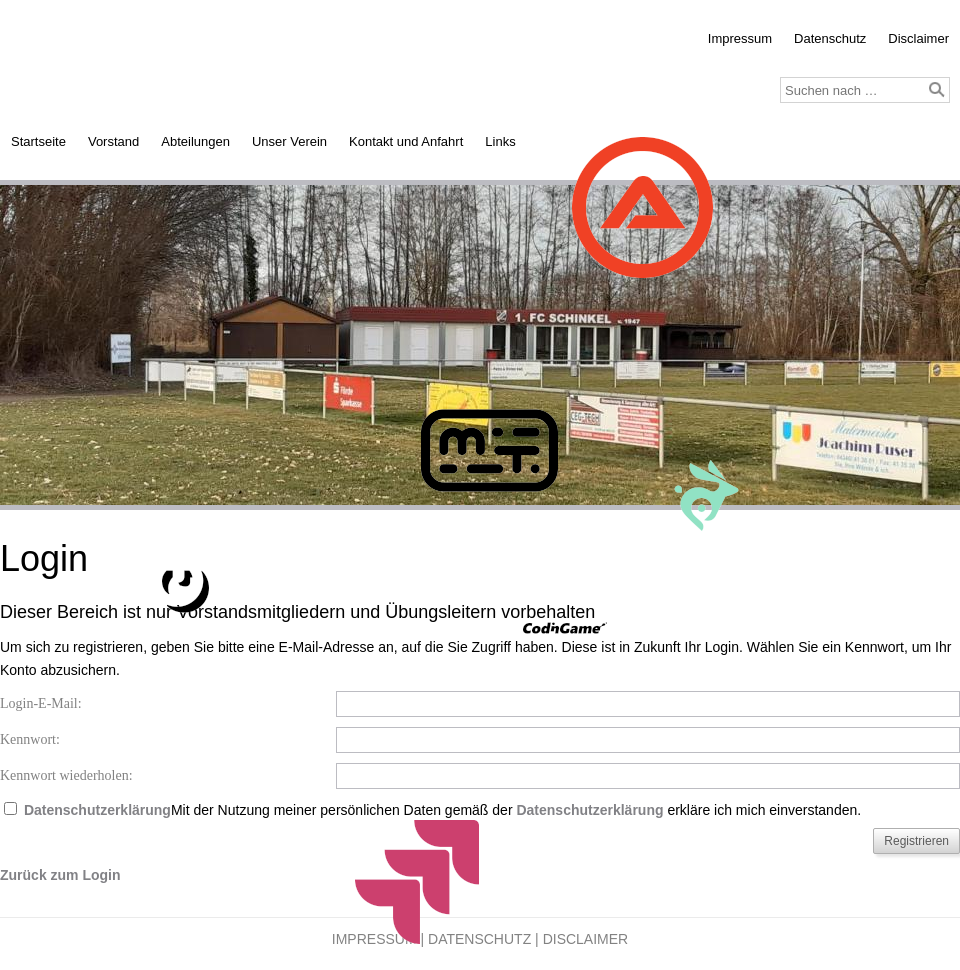  I want to click on open monkeytype typing test website, so click(489, 450).